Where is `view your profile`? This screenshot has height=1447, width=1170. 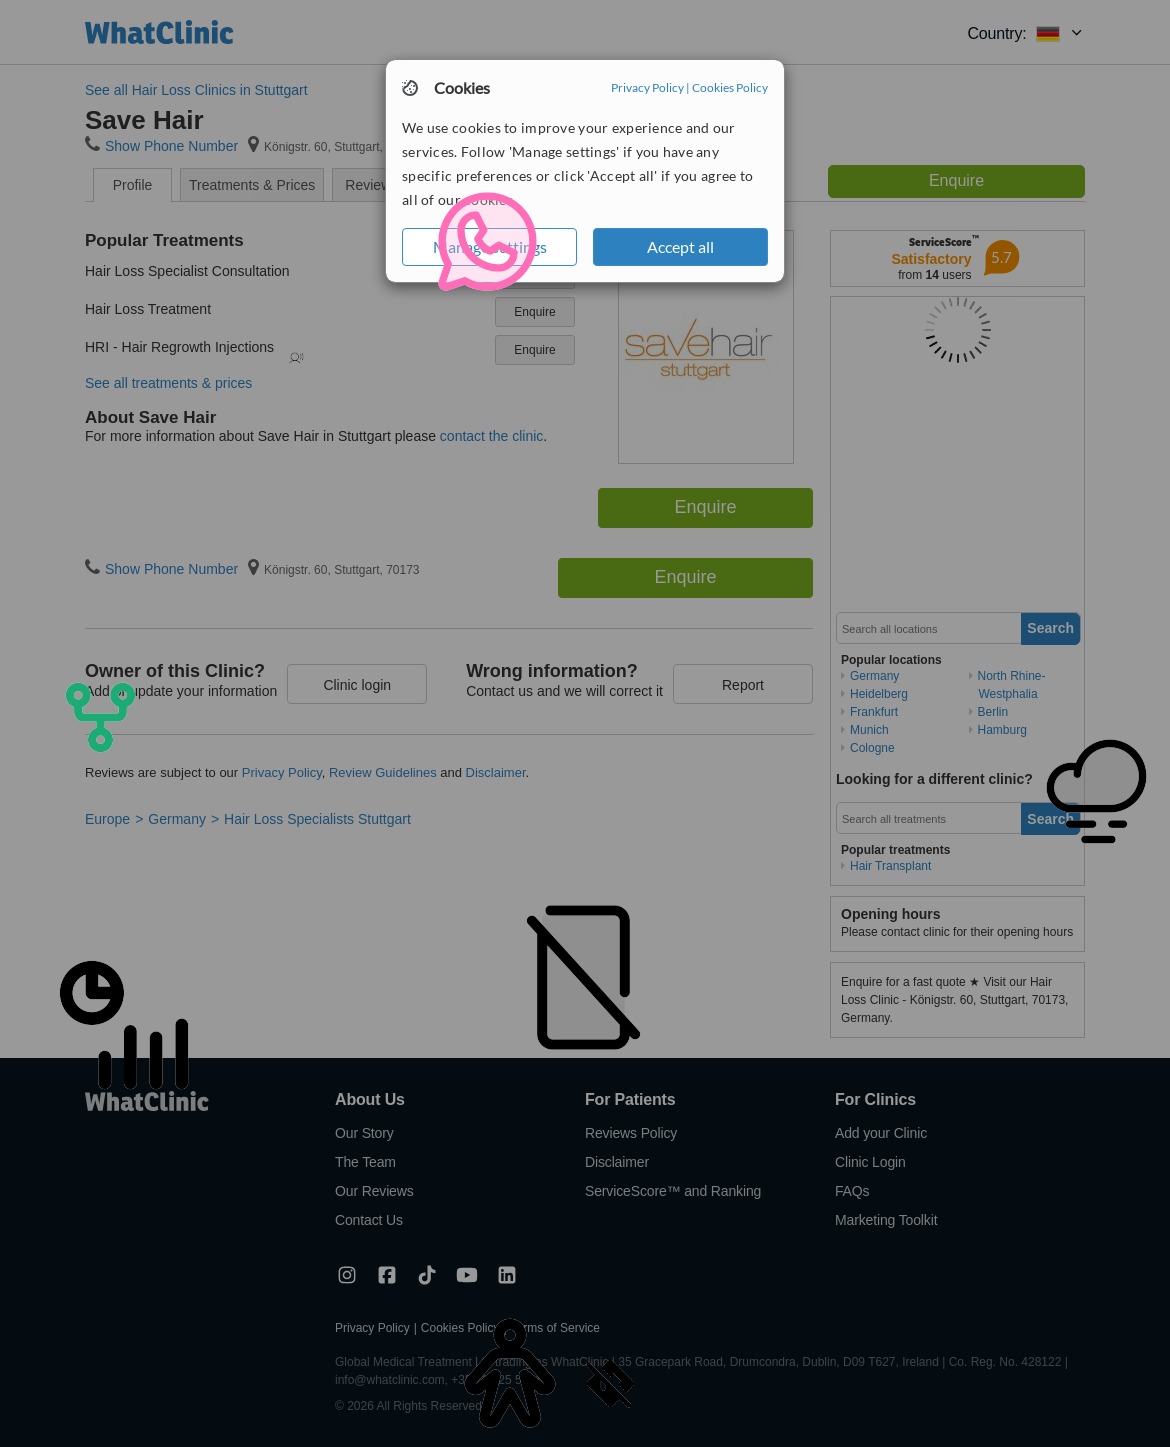
view your profile is located at coordinates (510, 1375).